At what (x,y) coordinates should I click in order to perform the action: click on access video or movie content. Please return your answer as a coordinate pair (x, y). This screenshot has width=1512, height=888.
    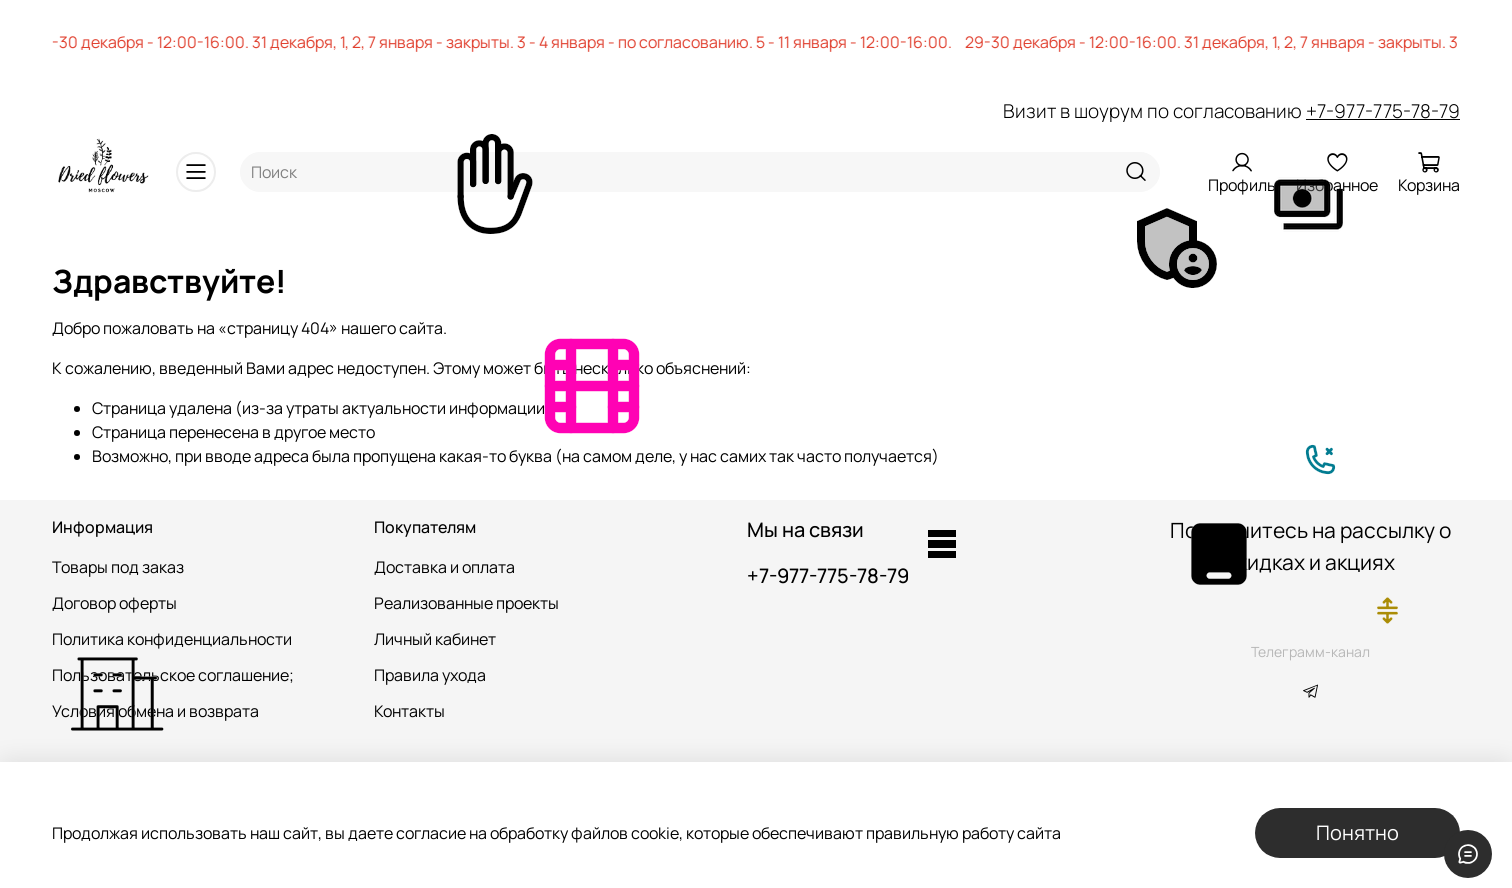
    Looking at the image, I should click on (592, 386).